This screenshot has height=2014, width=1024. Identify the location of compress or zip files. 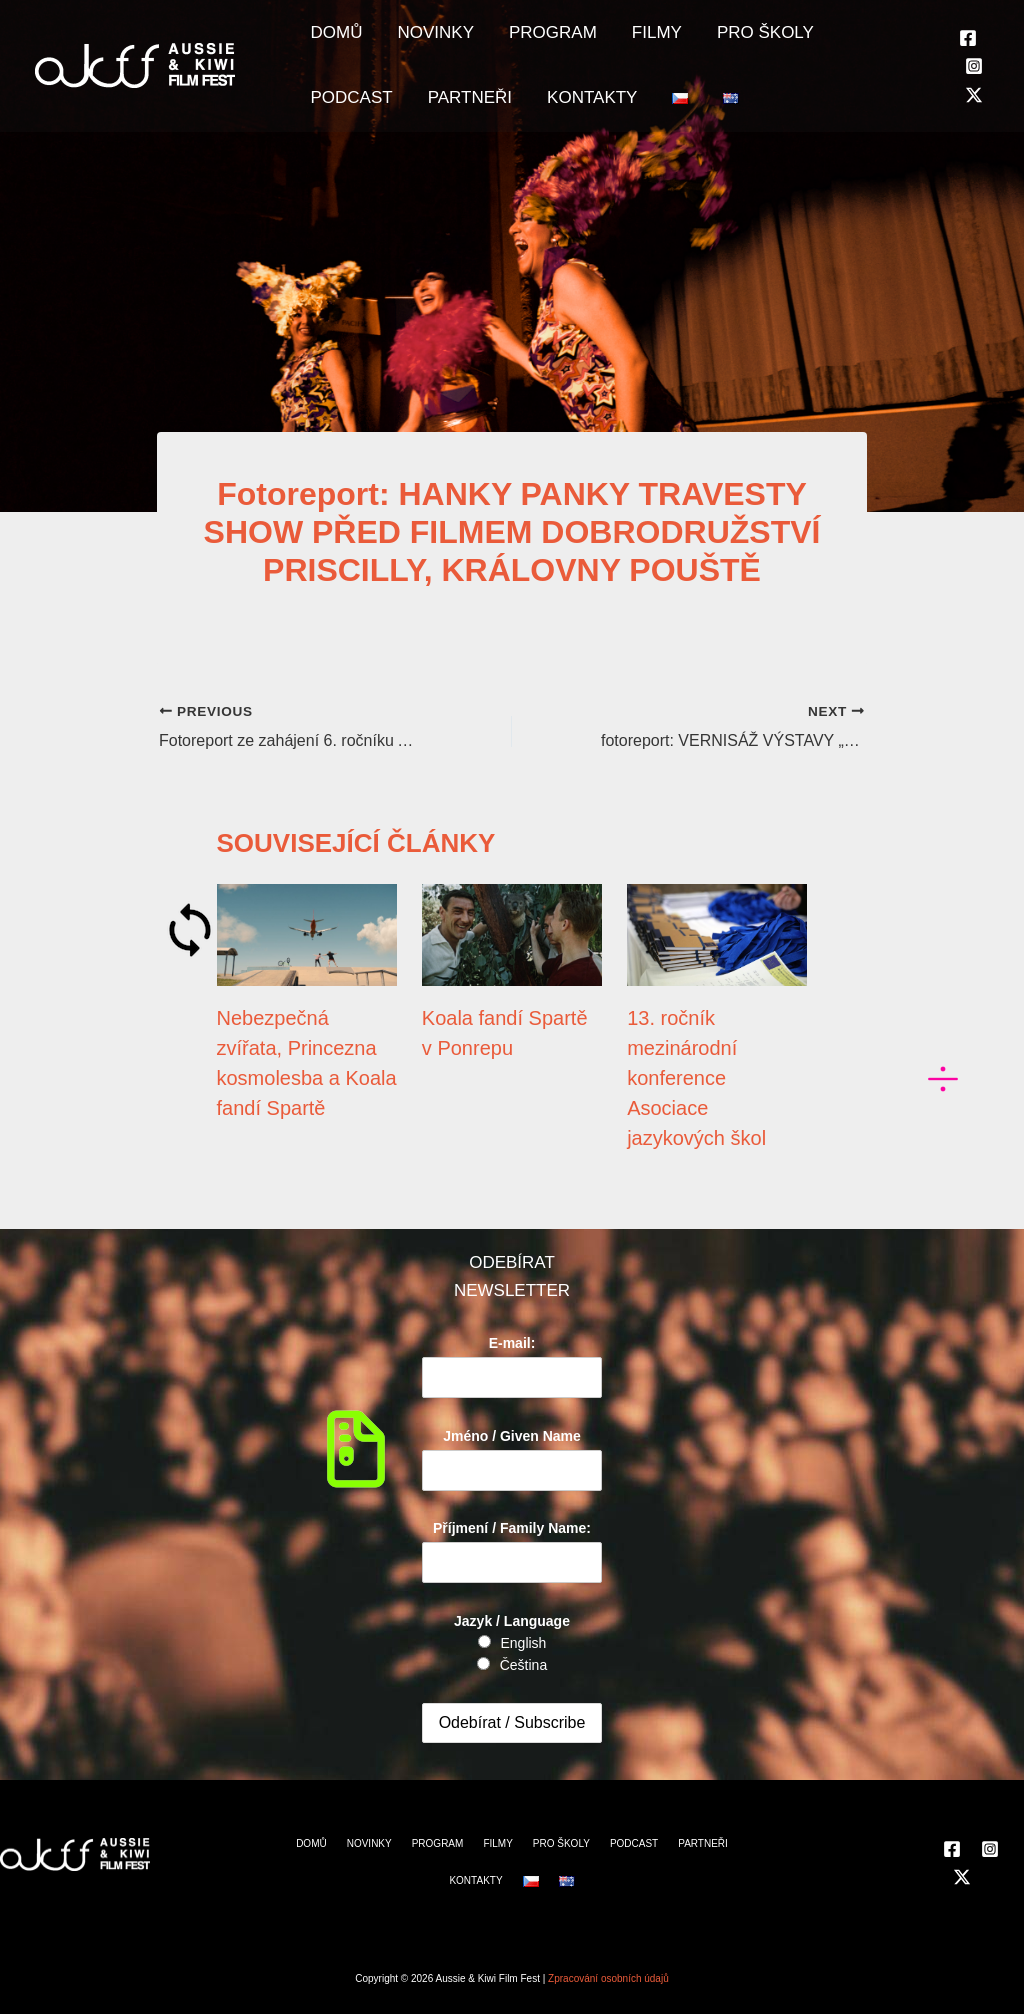
(356, 1449).